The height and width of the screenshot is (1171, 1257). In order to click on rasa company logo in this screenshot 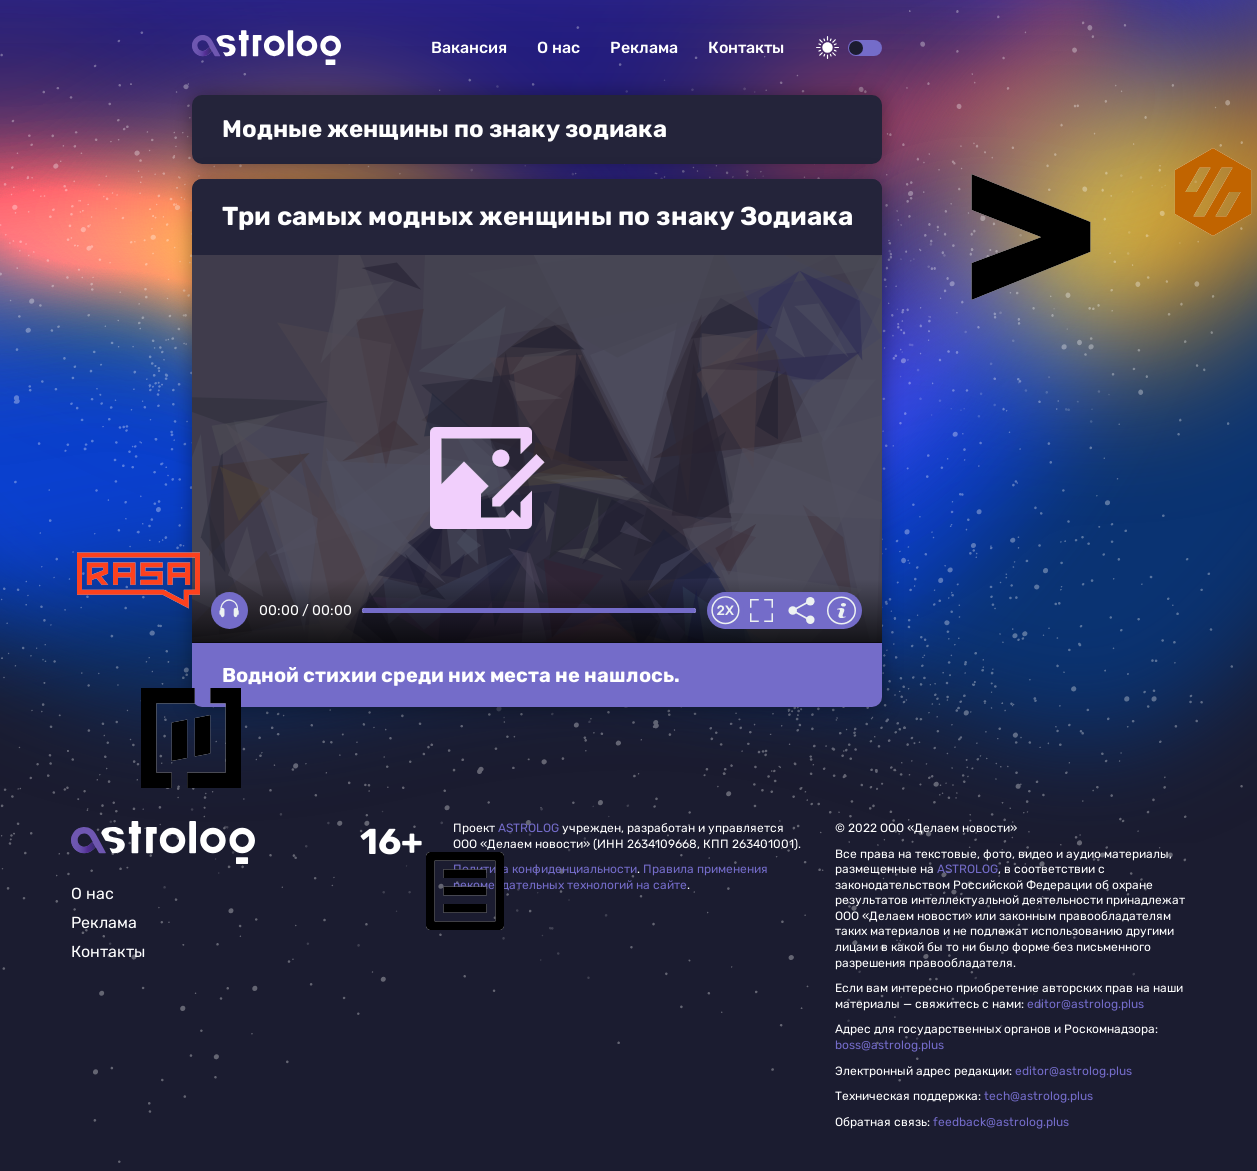, I will do `click(138, 580)`.